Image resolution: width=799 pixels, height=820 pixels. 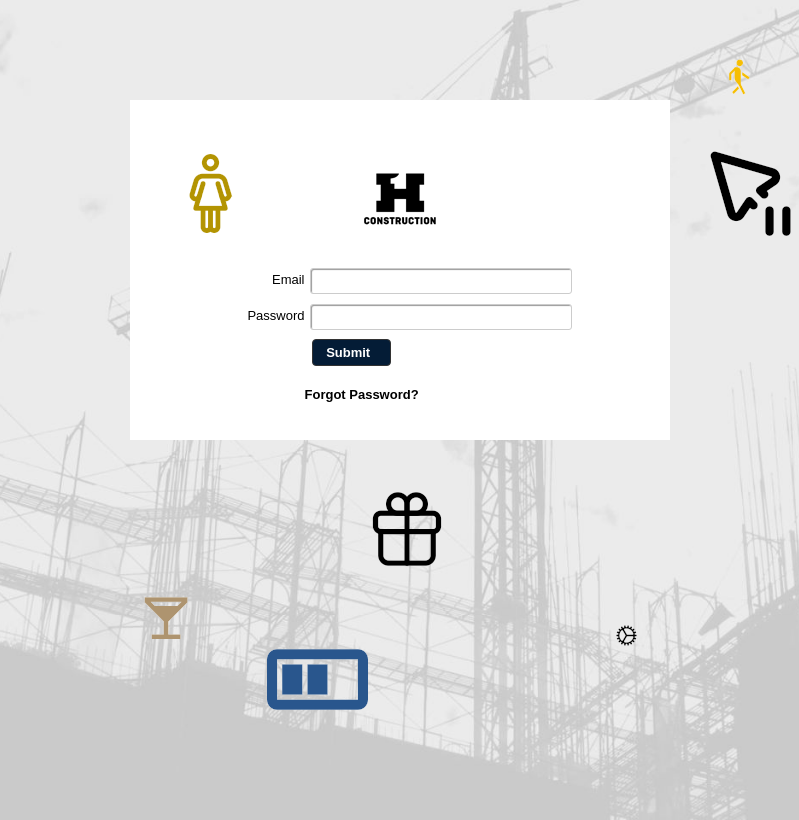 What do you see at coordinates (748, 189) in the screenshot?
I see `pause cursor tracking or pointer activity` at bounding box center [748, 189].